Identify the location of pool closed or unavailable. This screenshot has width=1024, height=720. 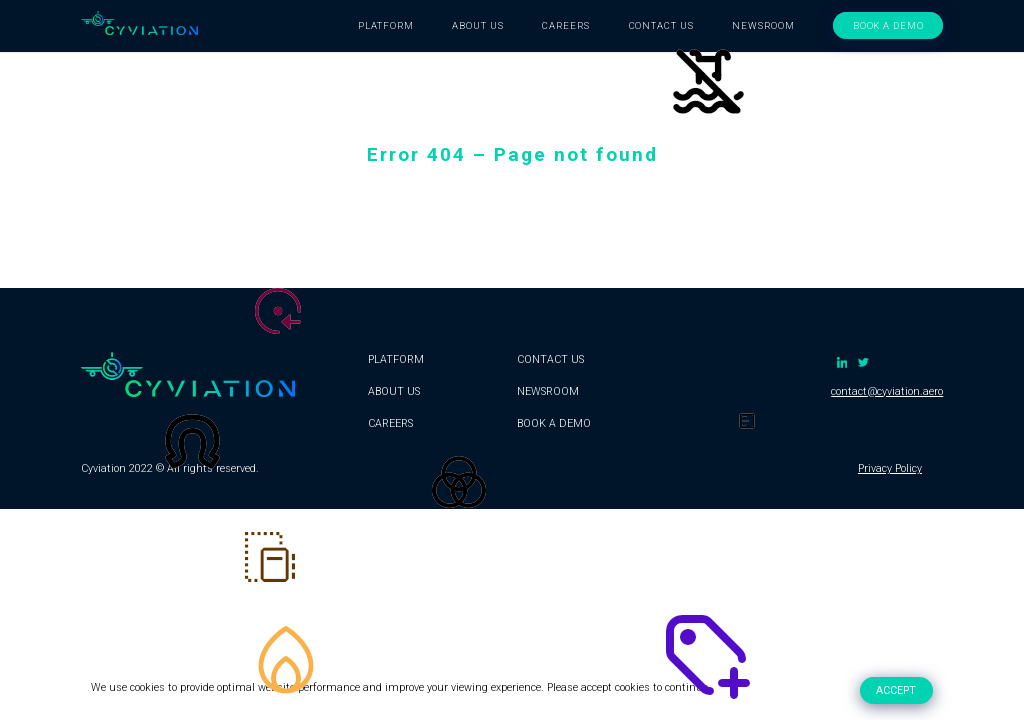
(708, 81).